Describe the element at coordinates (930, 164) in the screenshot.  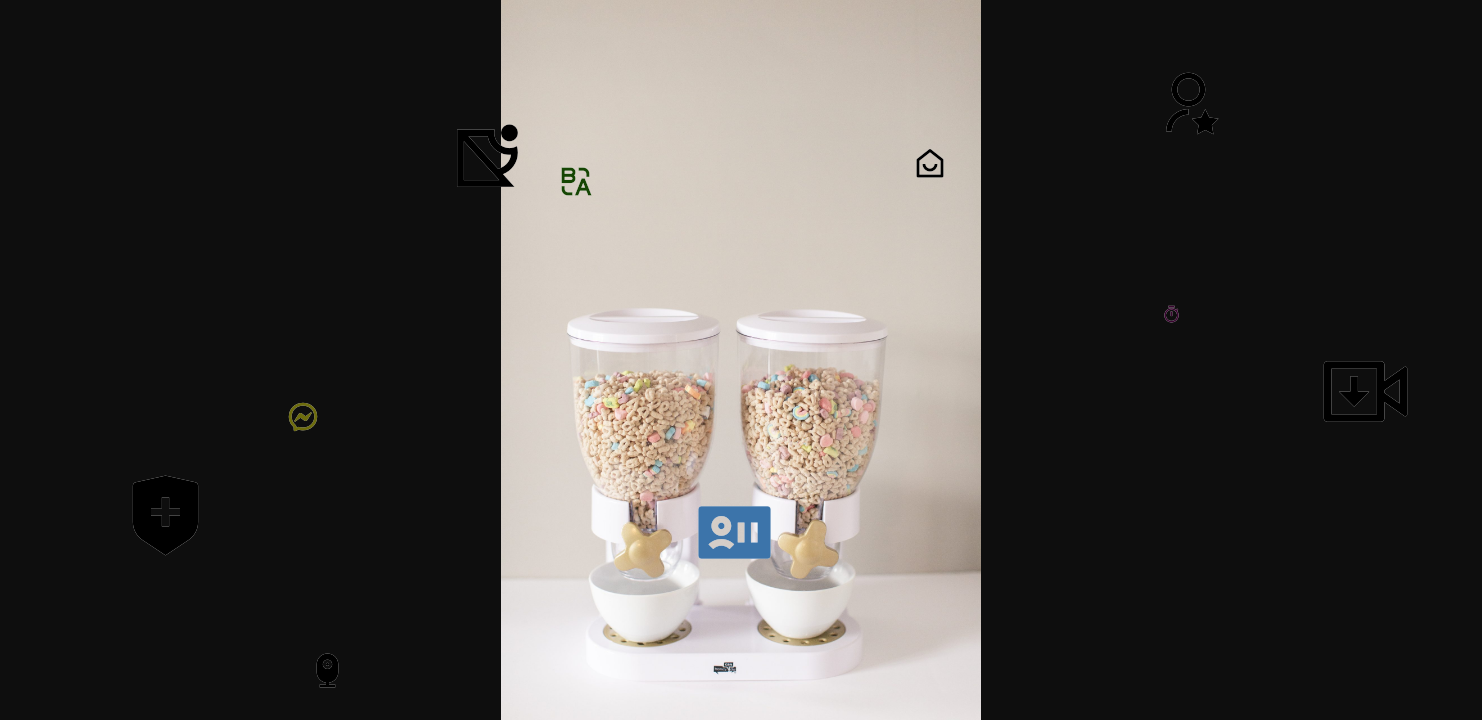
I see `return to home screen` at that location.